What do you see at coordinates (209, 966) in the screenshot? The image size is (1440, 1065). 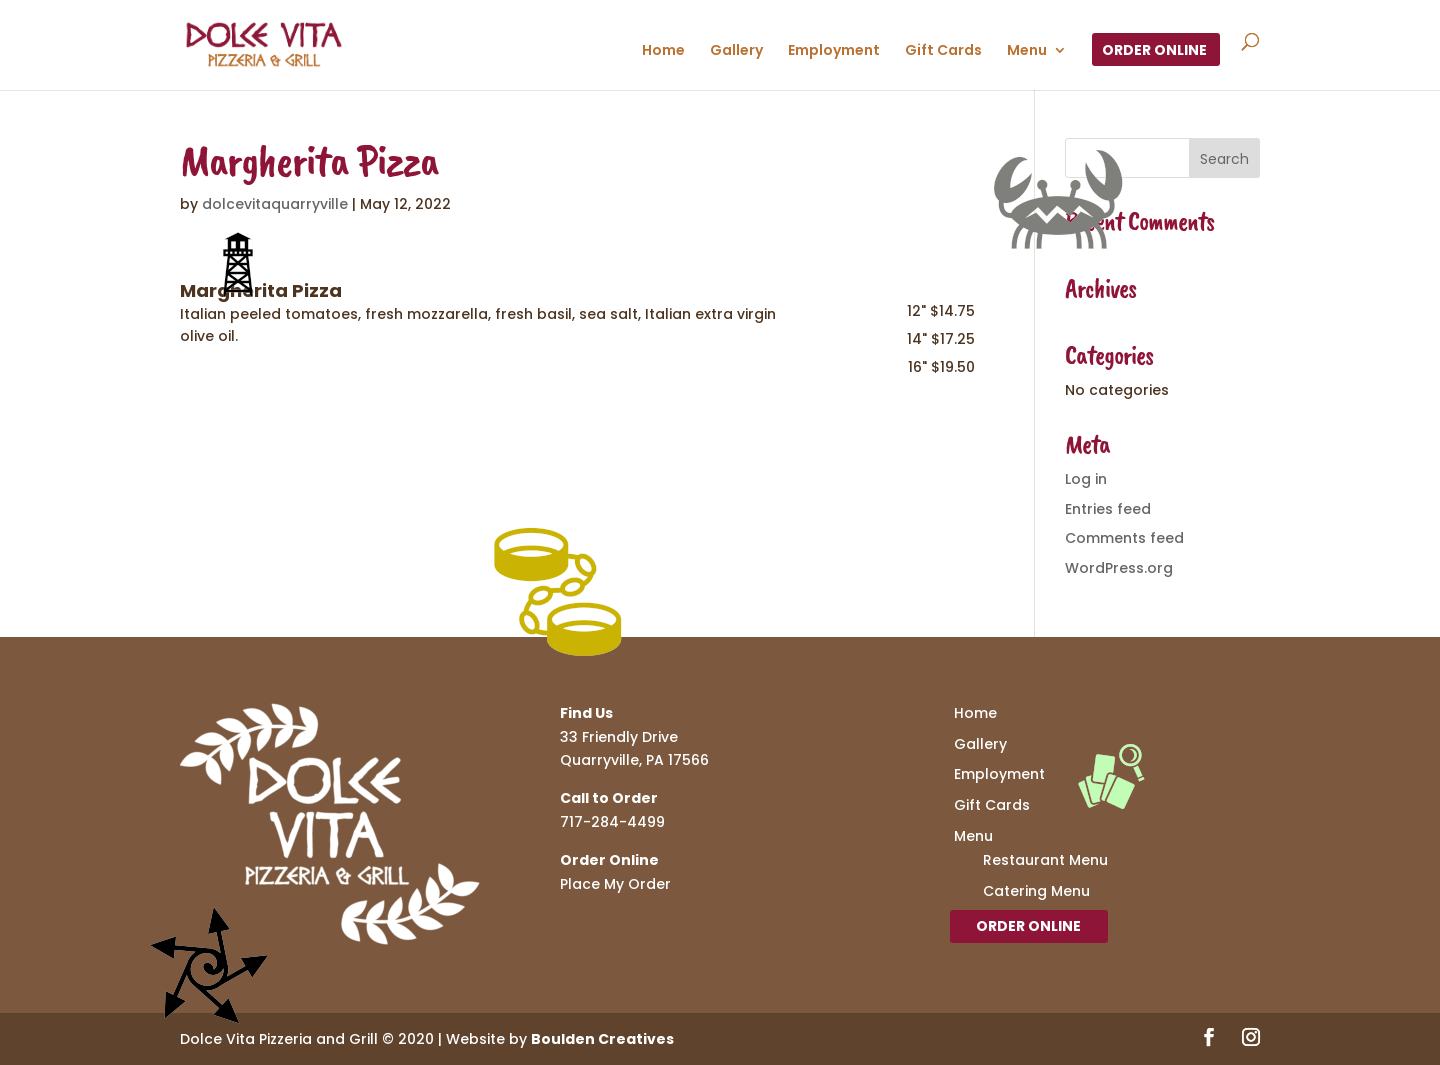 I see `indicates chaos or randomness effect` at bounding box center [209, 966].